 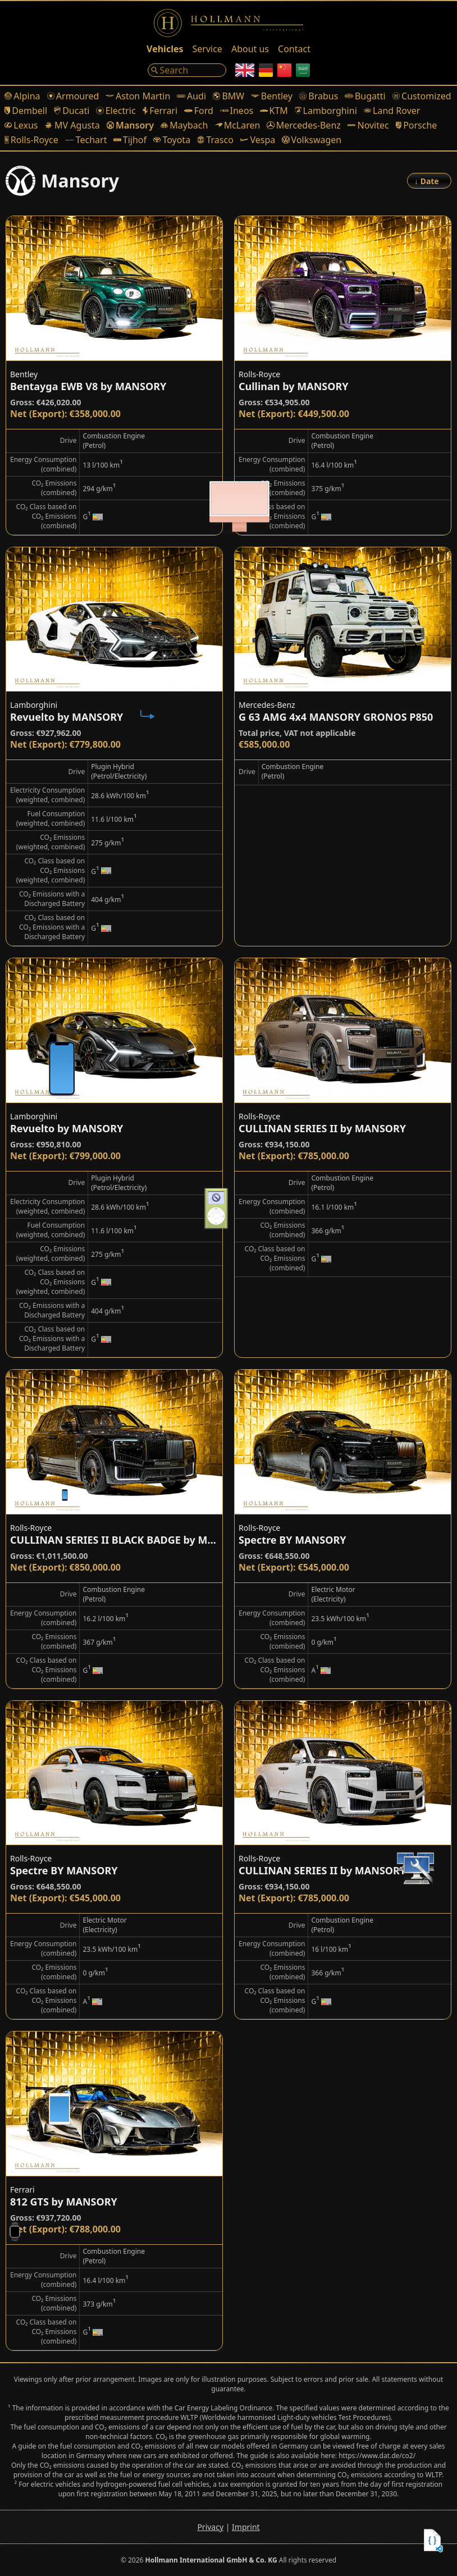 What do you see at coordinates (415, 1868) in the screenshot?
I see `access network and connection settings` at bounding box center [415, 1868].